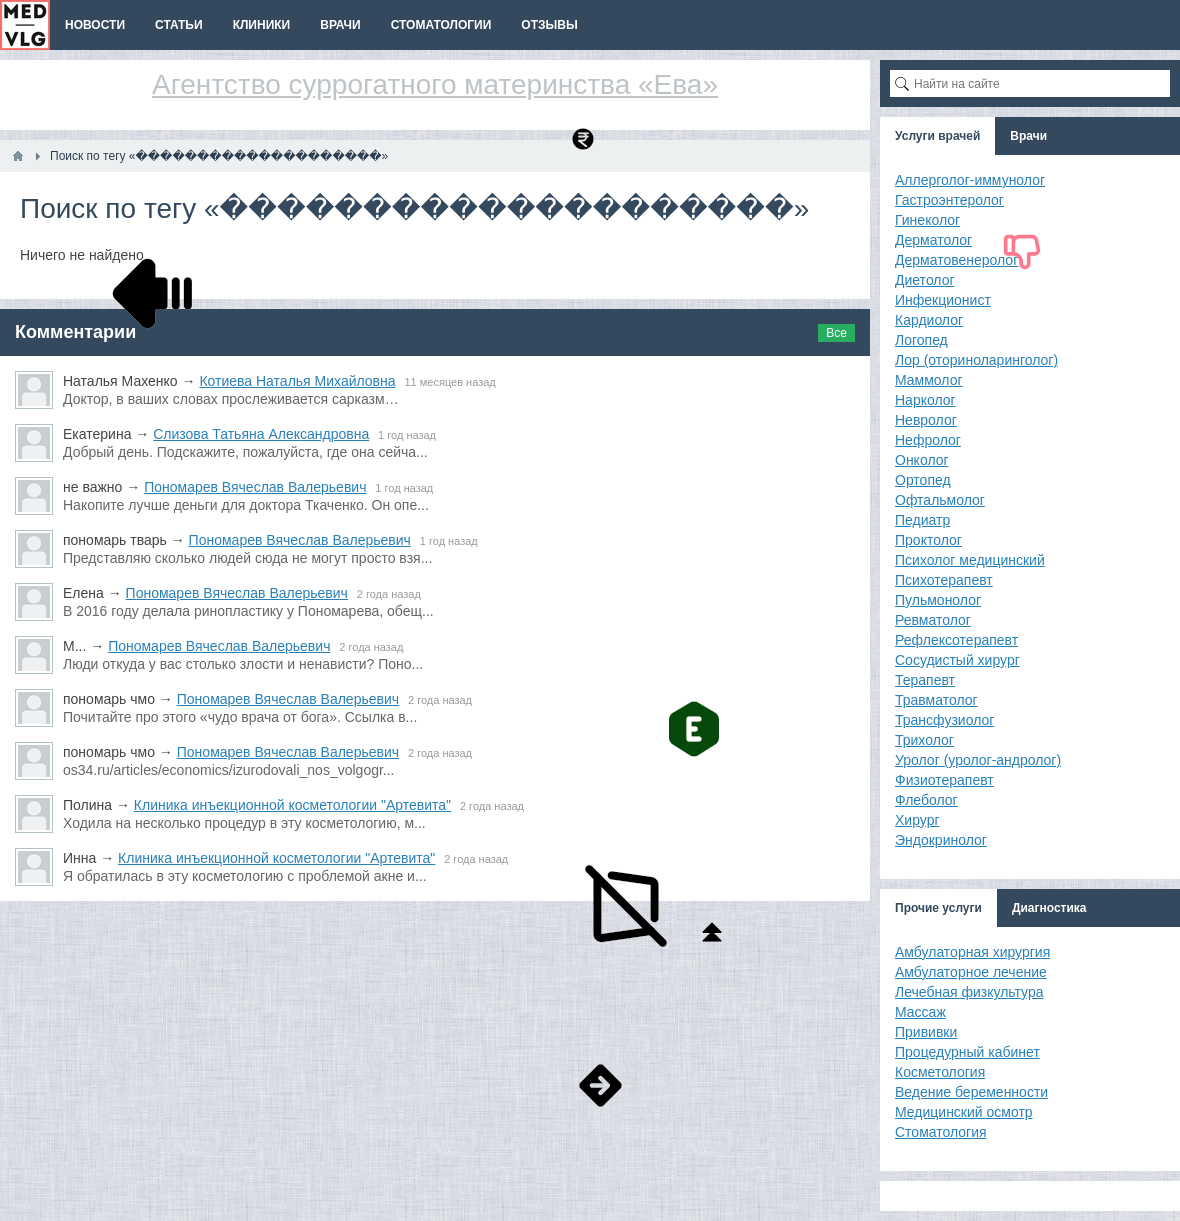 The width and height of the screenshot is (1180, 1221). Describe the element at coordinates (600, 1085) in the screenshot. I see `navigate to next step or section` at that location.